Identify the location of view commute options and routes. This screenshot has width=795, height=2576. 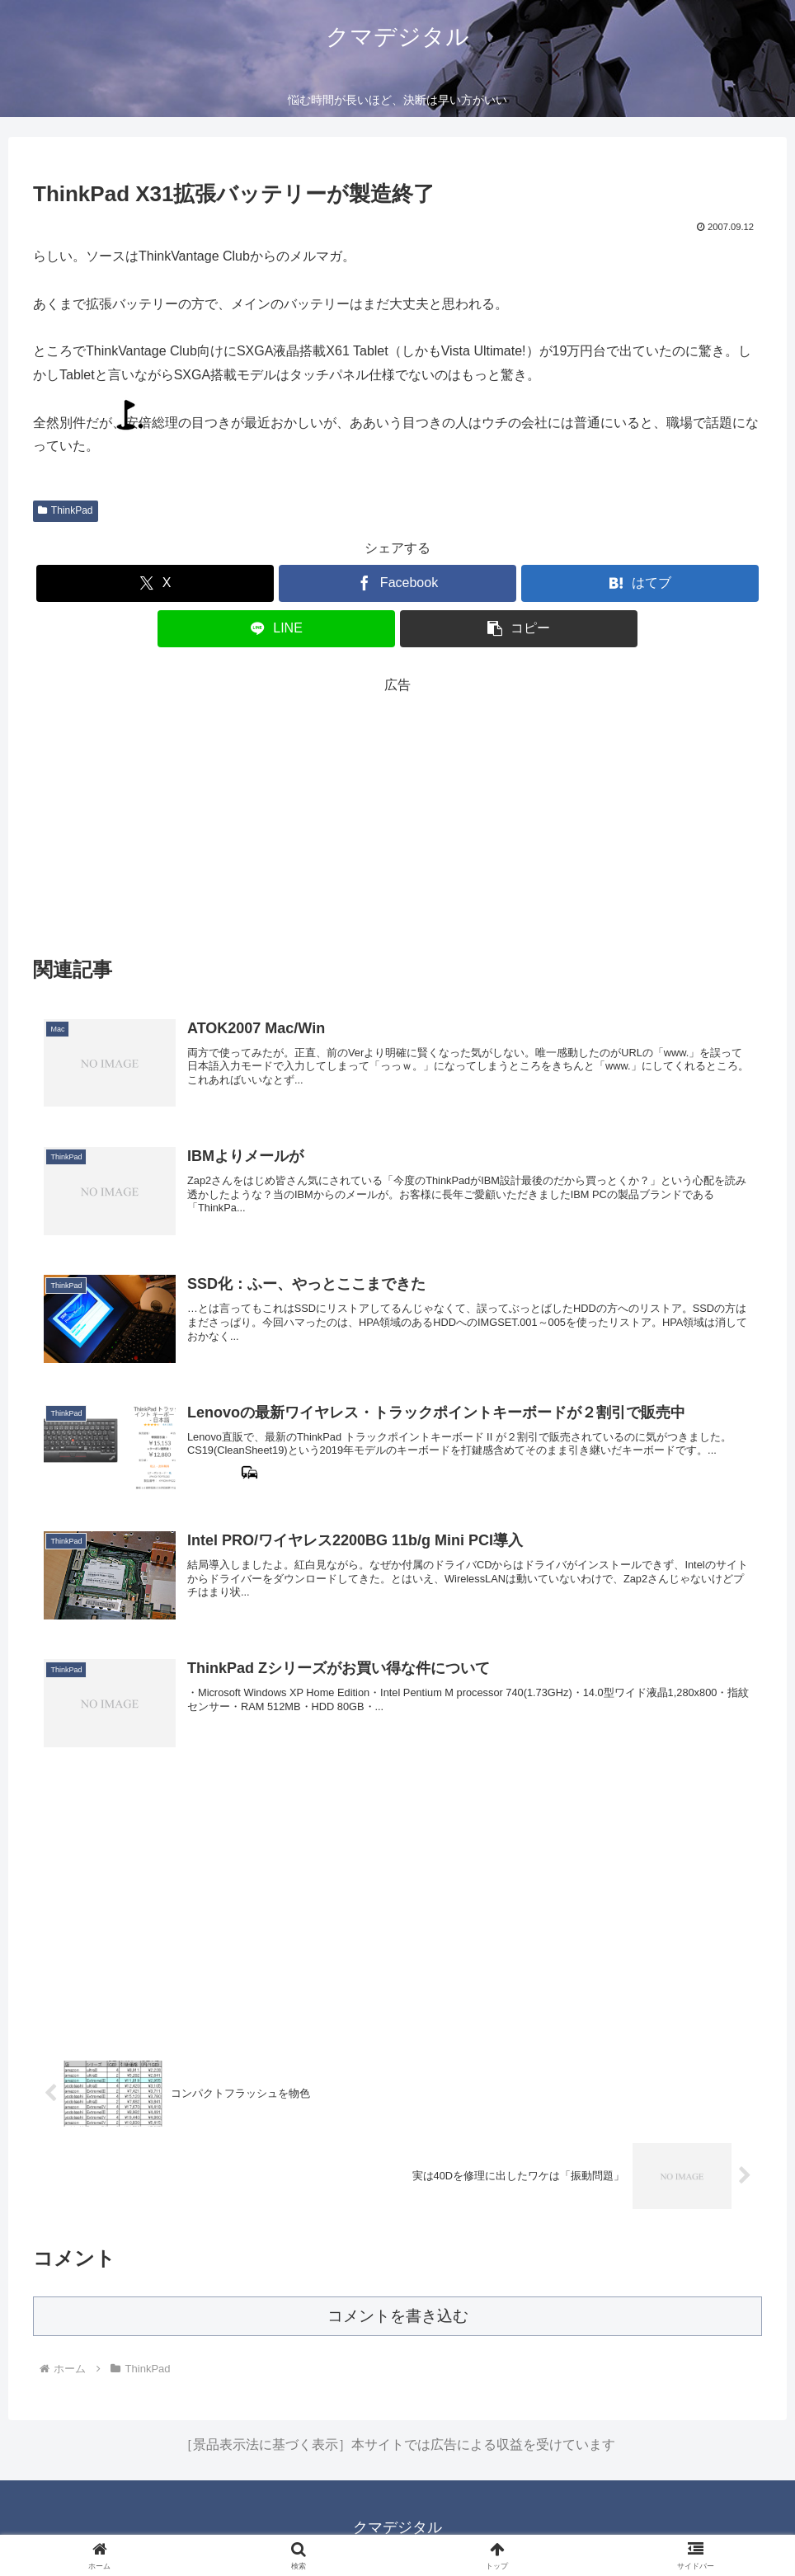
(249, 1472).